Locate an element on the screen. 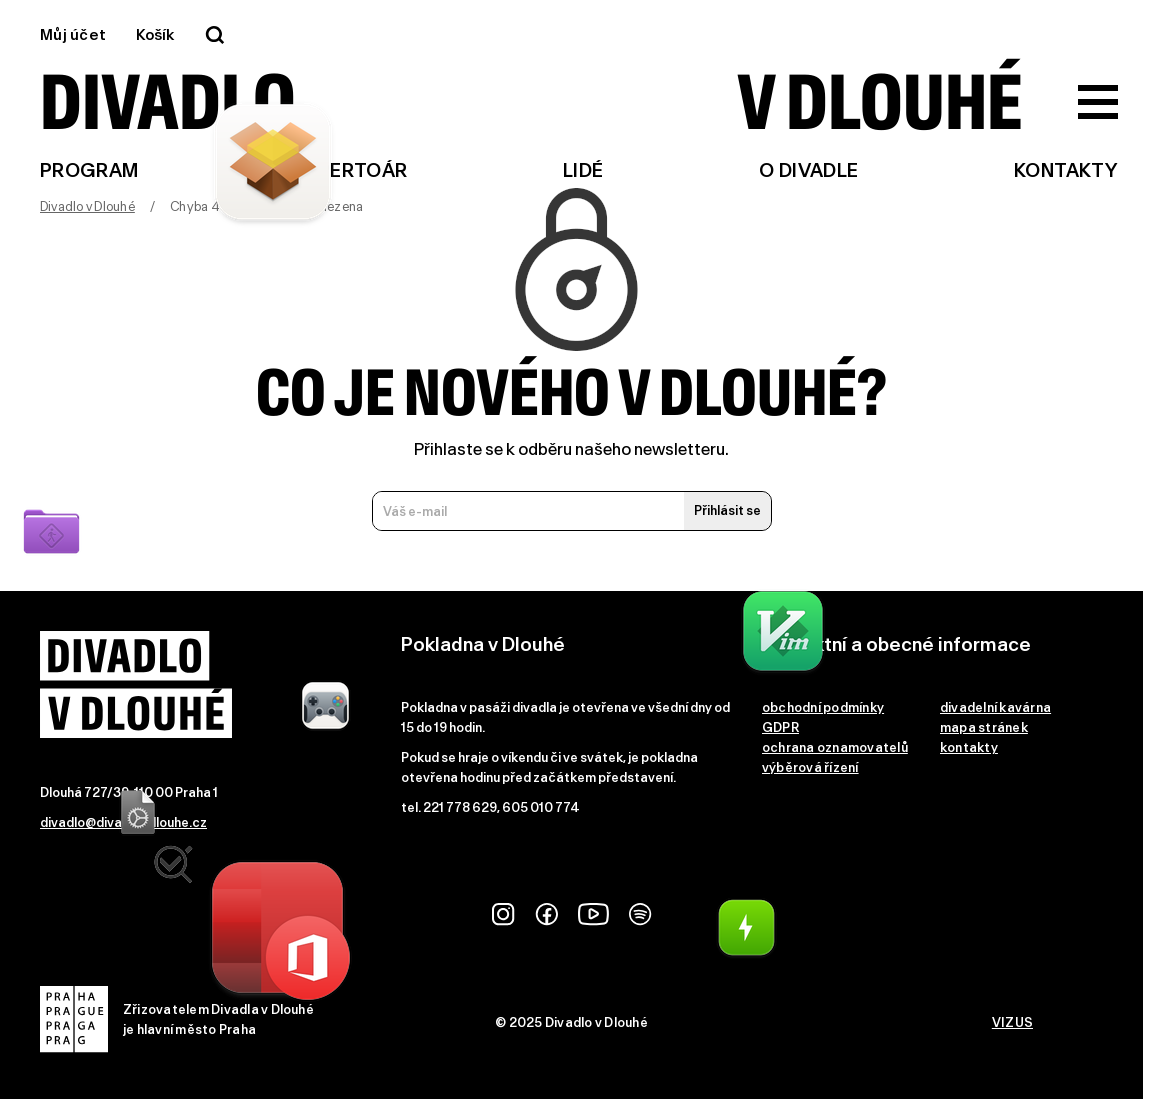 Image resolution: width=1158 pixels, height=1099 pixels. open system configuration or setup assistant is located at coordinates (173, 864).